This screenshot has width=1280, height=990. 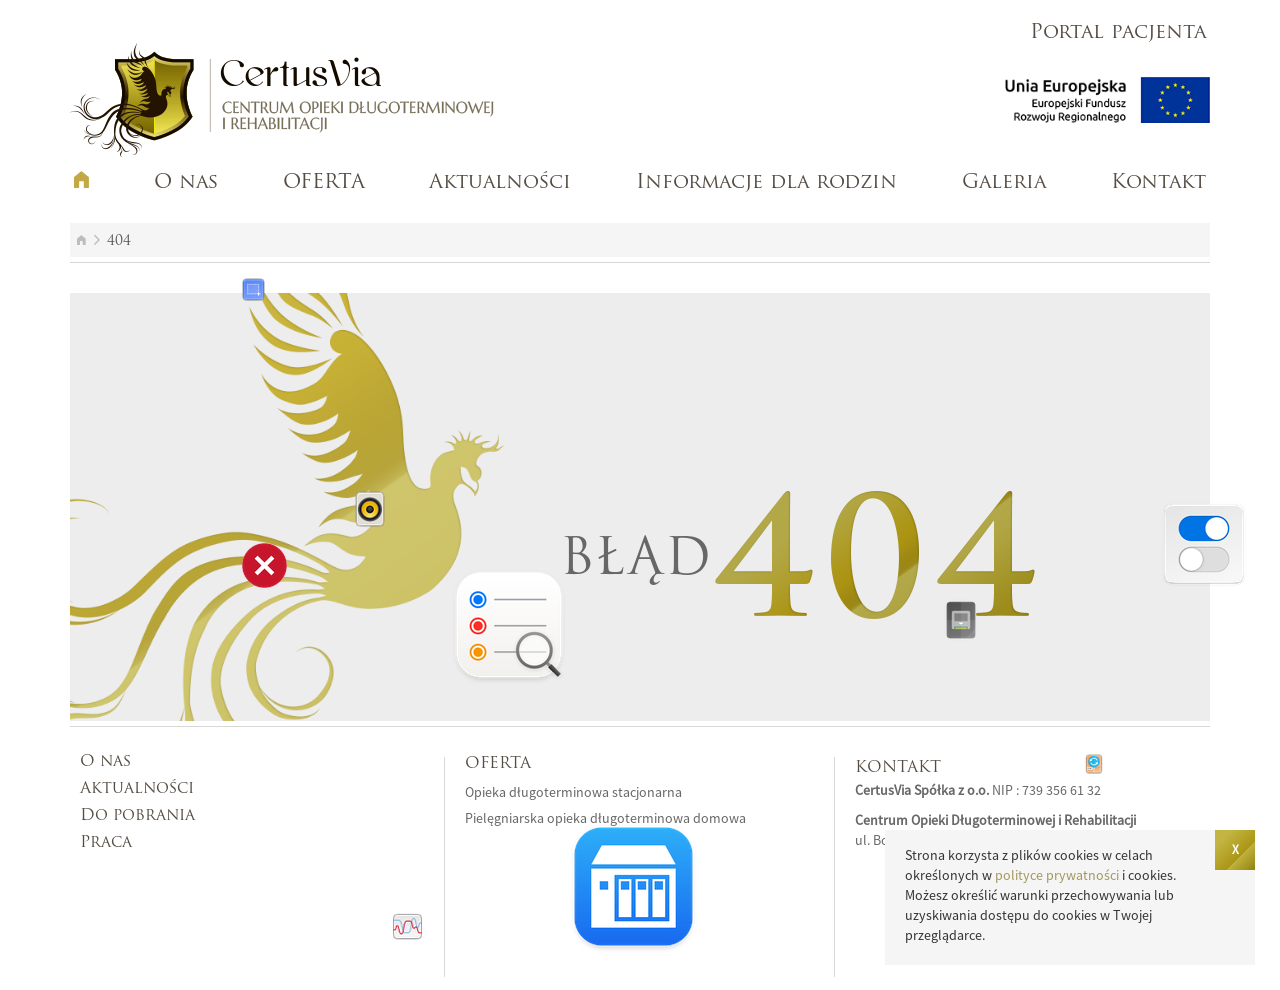 What do you see at coordinates (1094, 764) in the screenshot?
I see `system package updates available` at bounding box center [1094, 764].